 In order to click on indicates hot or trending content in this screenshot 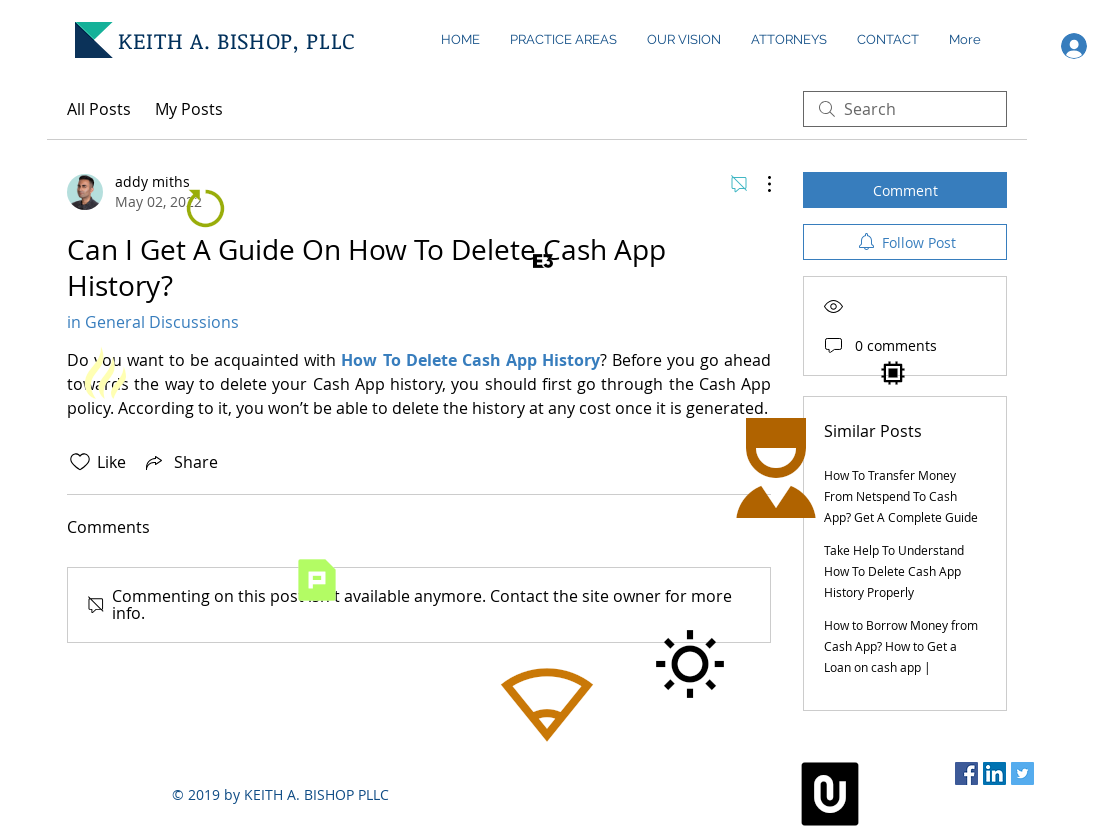, I will do `click(106, 374)`.